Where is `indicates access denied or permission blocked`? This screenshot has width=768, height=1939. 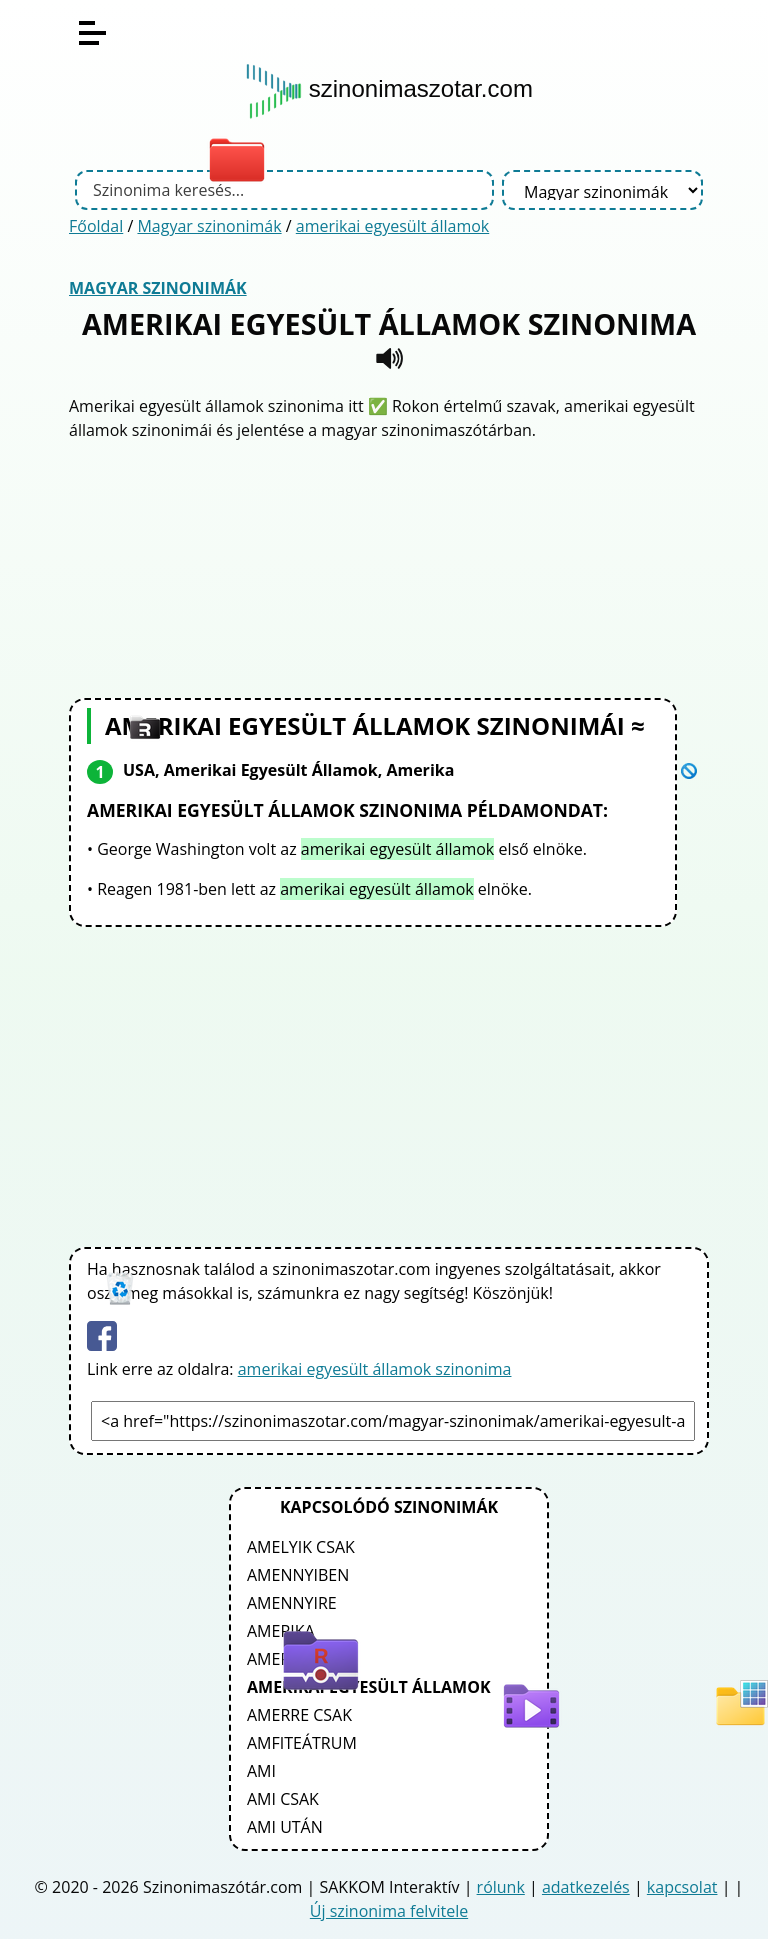 indicates access denied or permission blocked is located at coordinates (689, 771).